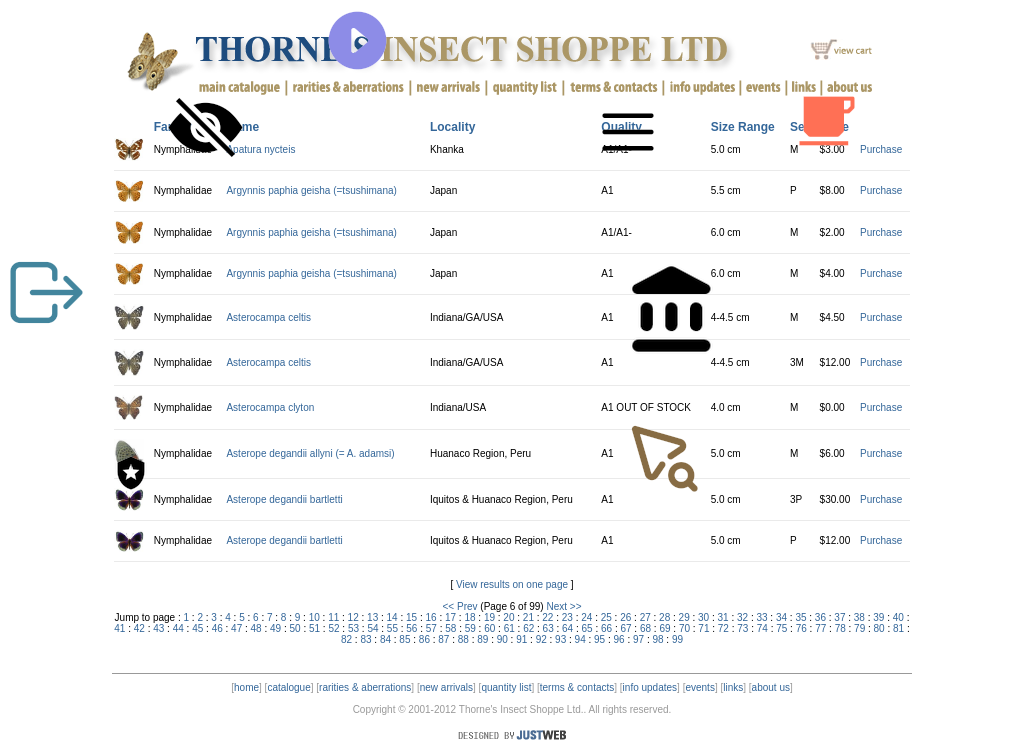  I want to click on play media or video content, so click(357, 40).